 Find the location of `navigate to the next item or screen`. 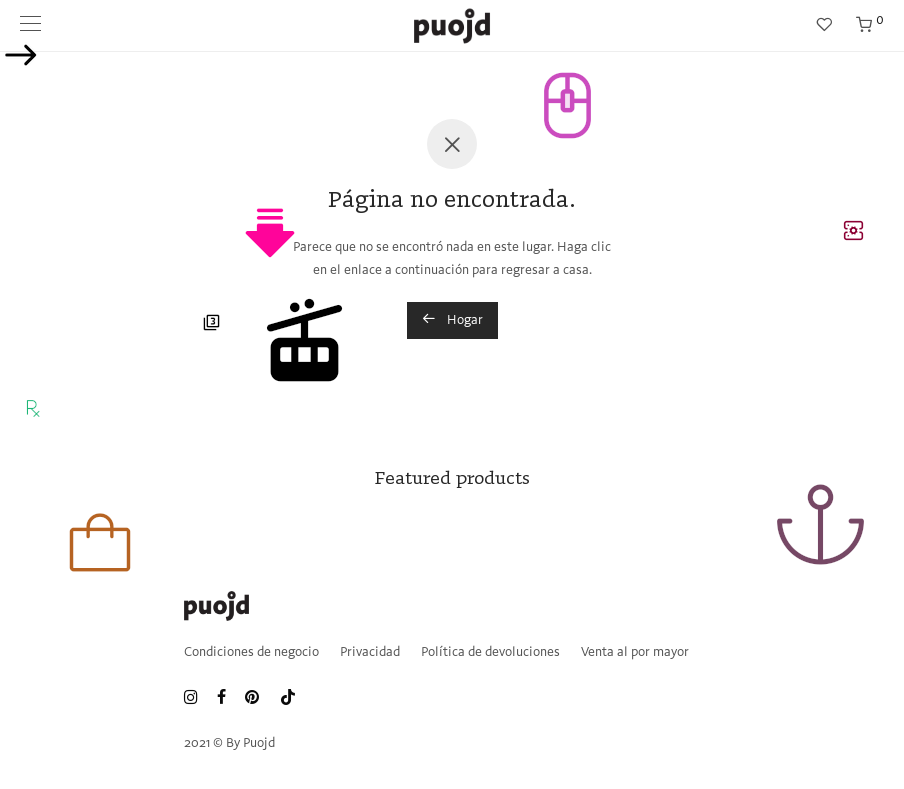

navigate to the next item or screen is located at coordinates (21, 55).